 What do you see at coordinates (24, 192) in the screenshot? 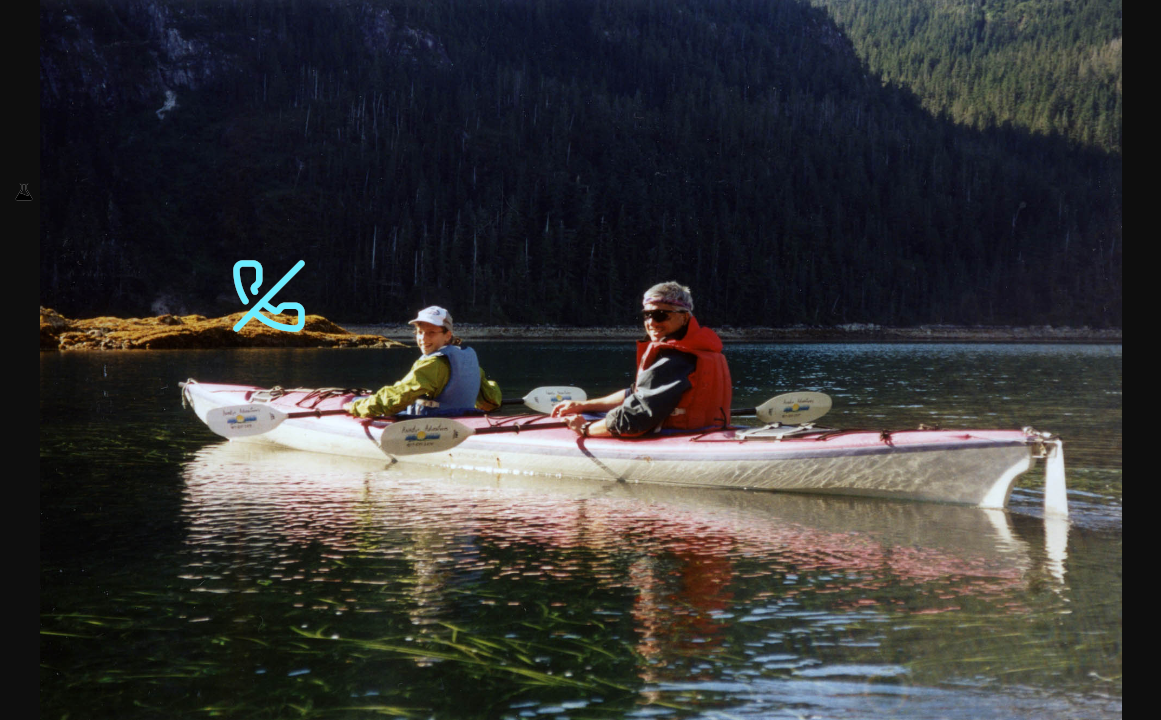
I see `access laboratory or science features` at bounding box center [24, 192].